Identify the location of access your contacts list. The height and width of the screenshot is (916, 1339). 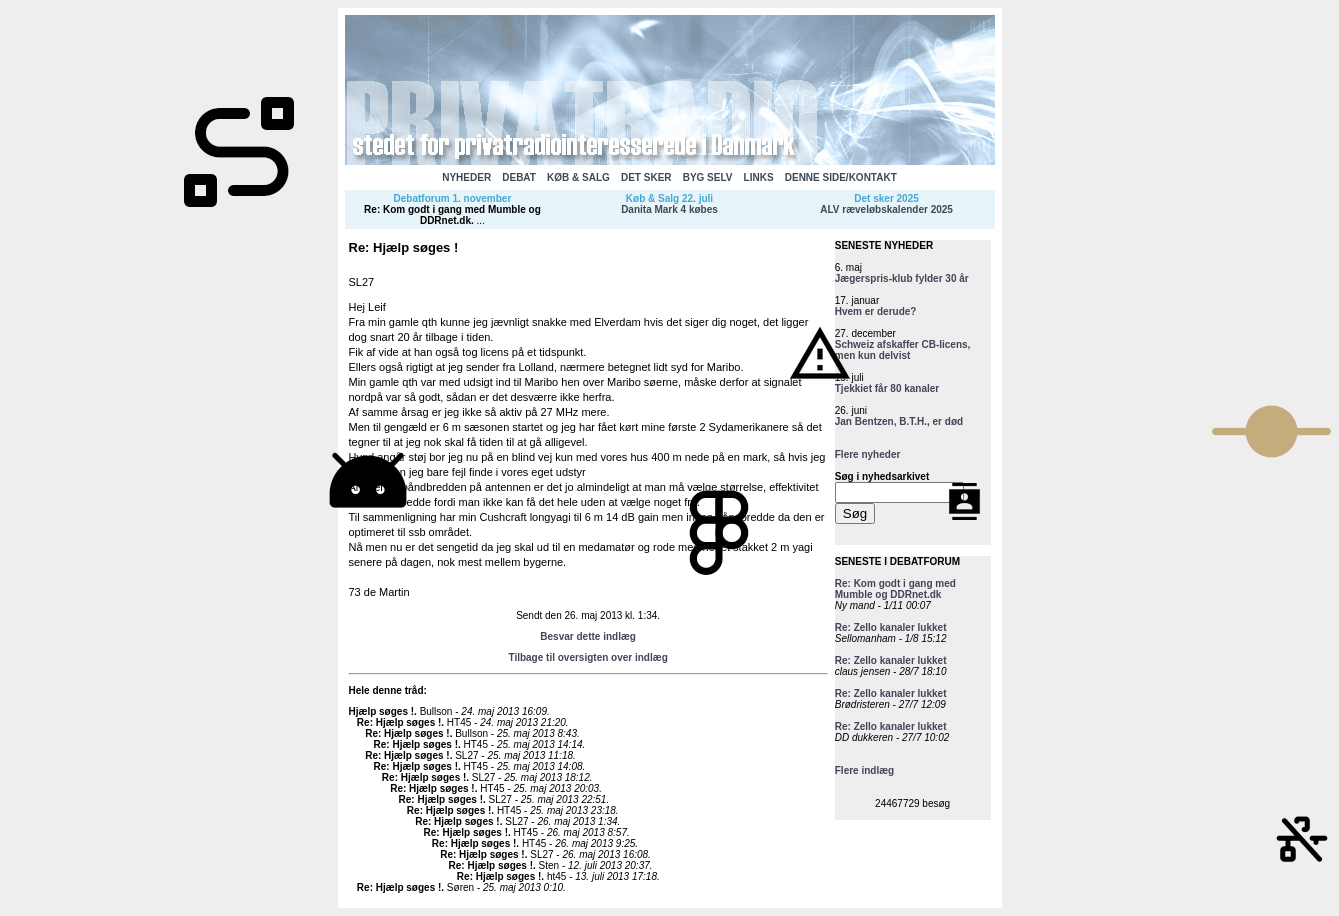
(964, 501).